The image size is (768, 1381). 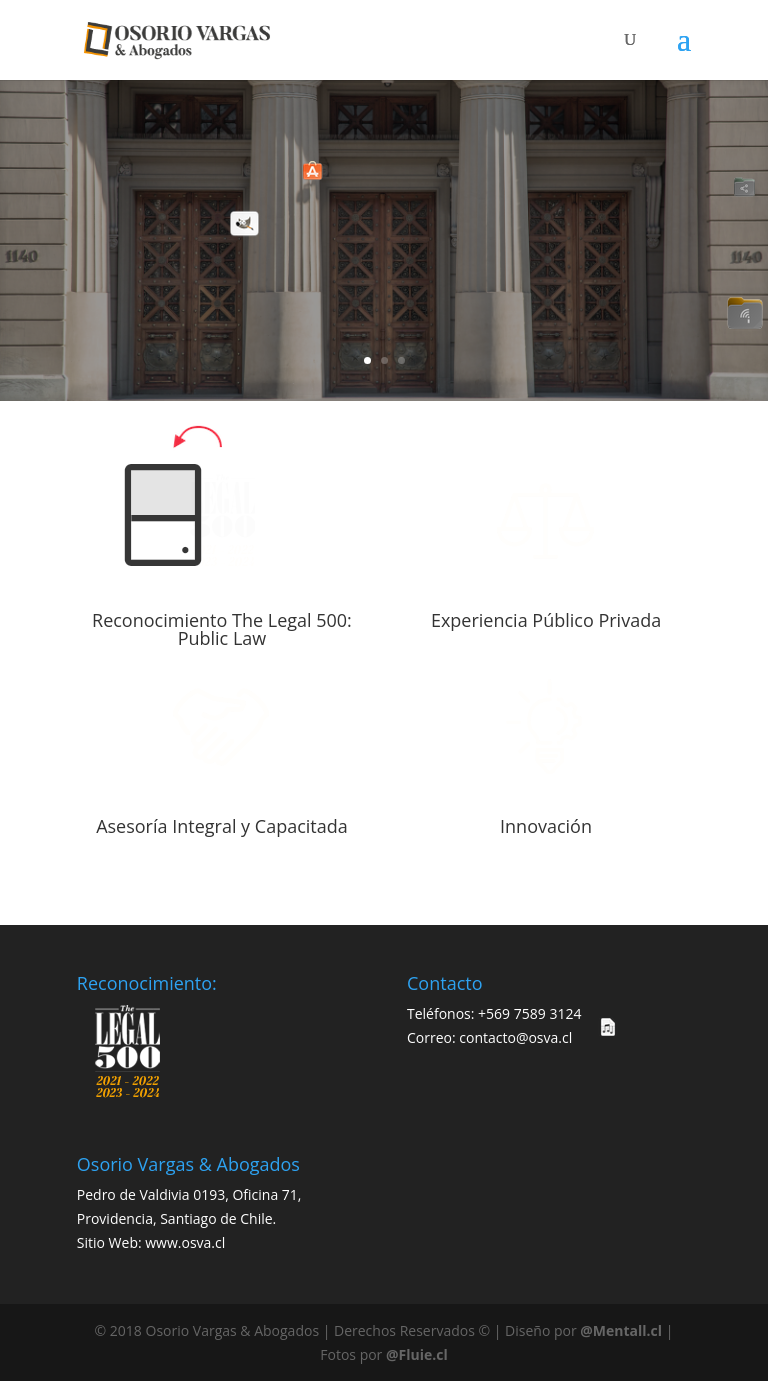 I want to click on scan a document or image, so click(x=163, y=515).